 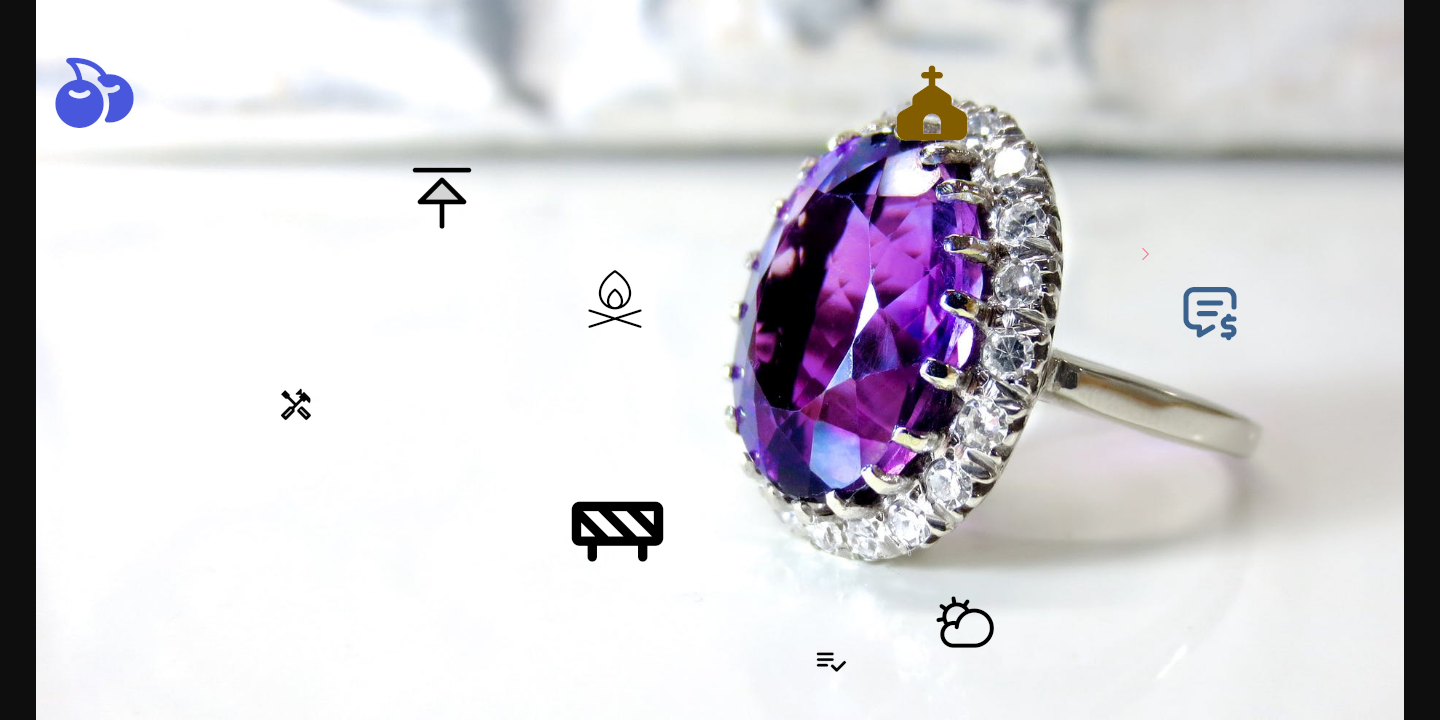 I want to click on move item to top of list, so click(x=442, y=197).